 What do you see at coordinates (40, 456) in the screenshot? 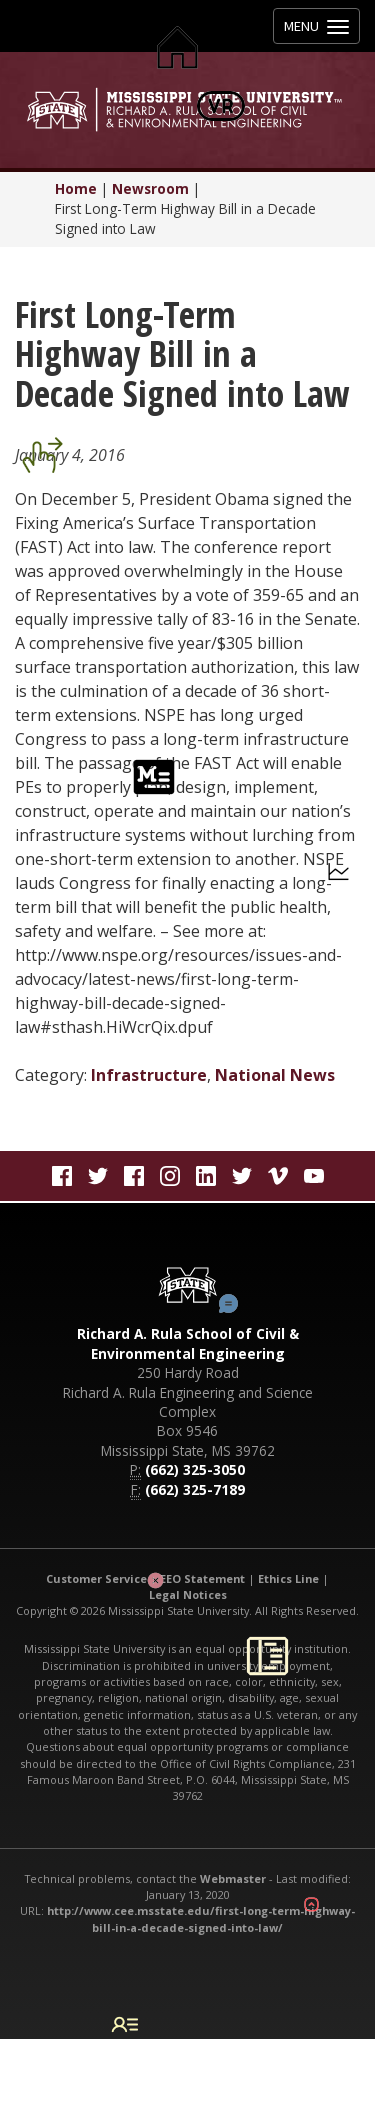
I see `swipe right to continue or proceed` at bounding box center [40, 456].